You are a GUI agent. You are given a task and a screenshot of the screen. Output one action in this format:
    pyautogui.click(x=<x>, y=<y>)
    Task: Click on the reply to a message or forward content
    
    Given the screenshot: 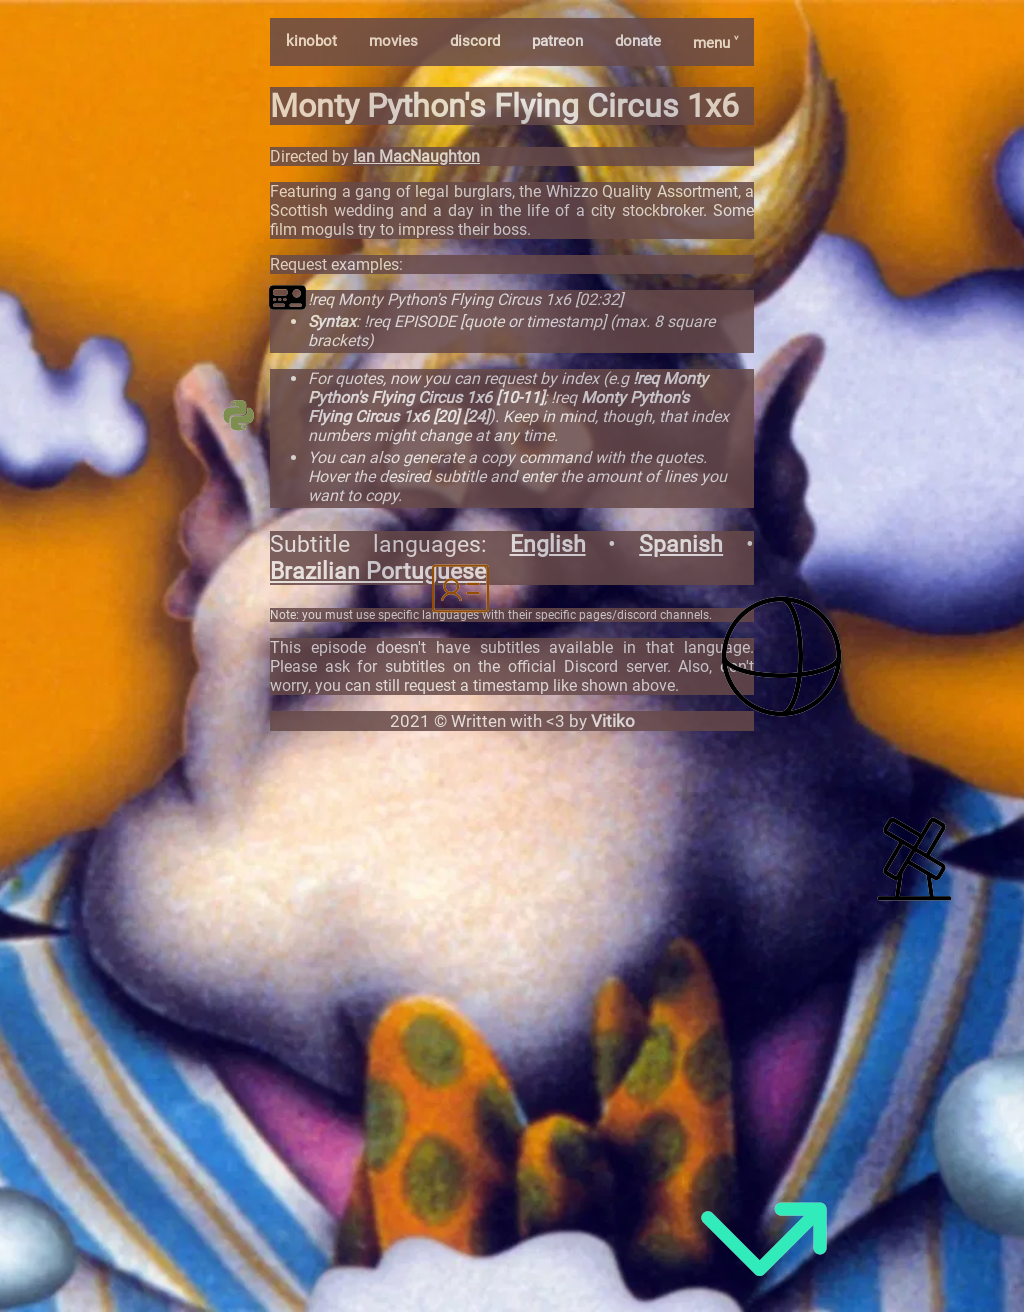 What is the action you would take?
    pyautogui.click(x=764, y=1235)
    